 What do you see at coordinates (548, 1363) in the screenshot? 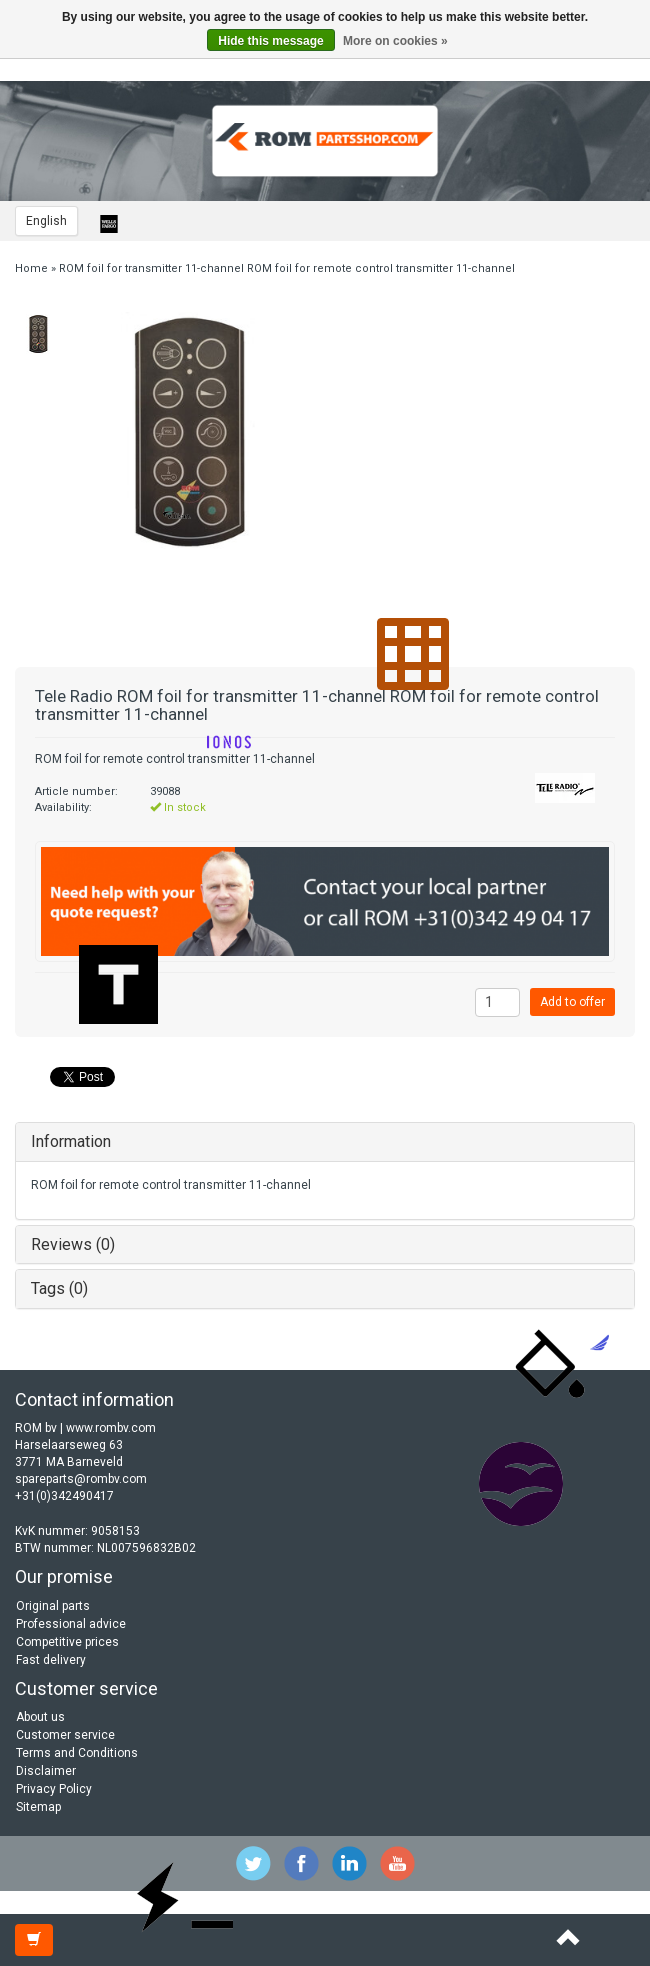
I see `access color fill or paint tool` at bounding box center [548, 1363].